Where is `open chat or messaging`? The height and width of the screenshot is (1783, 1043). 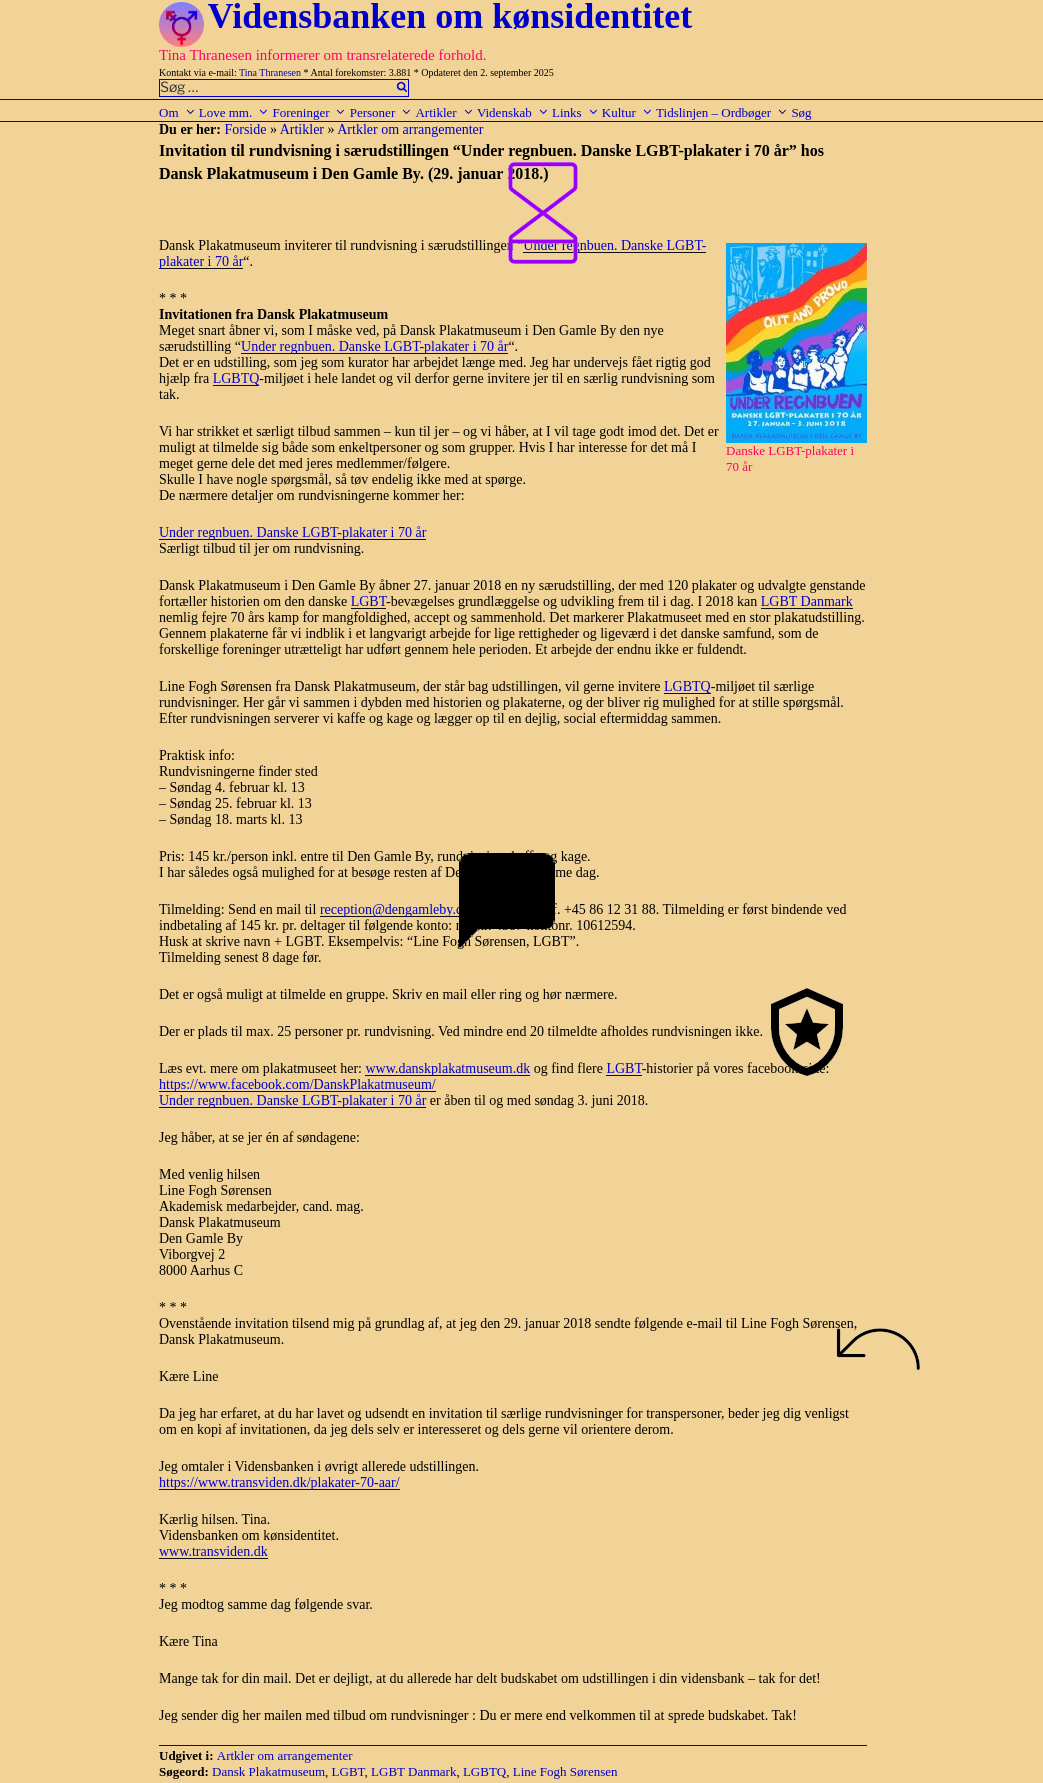
open chat or messaging is located at coordinates (507, 901).